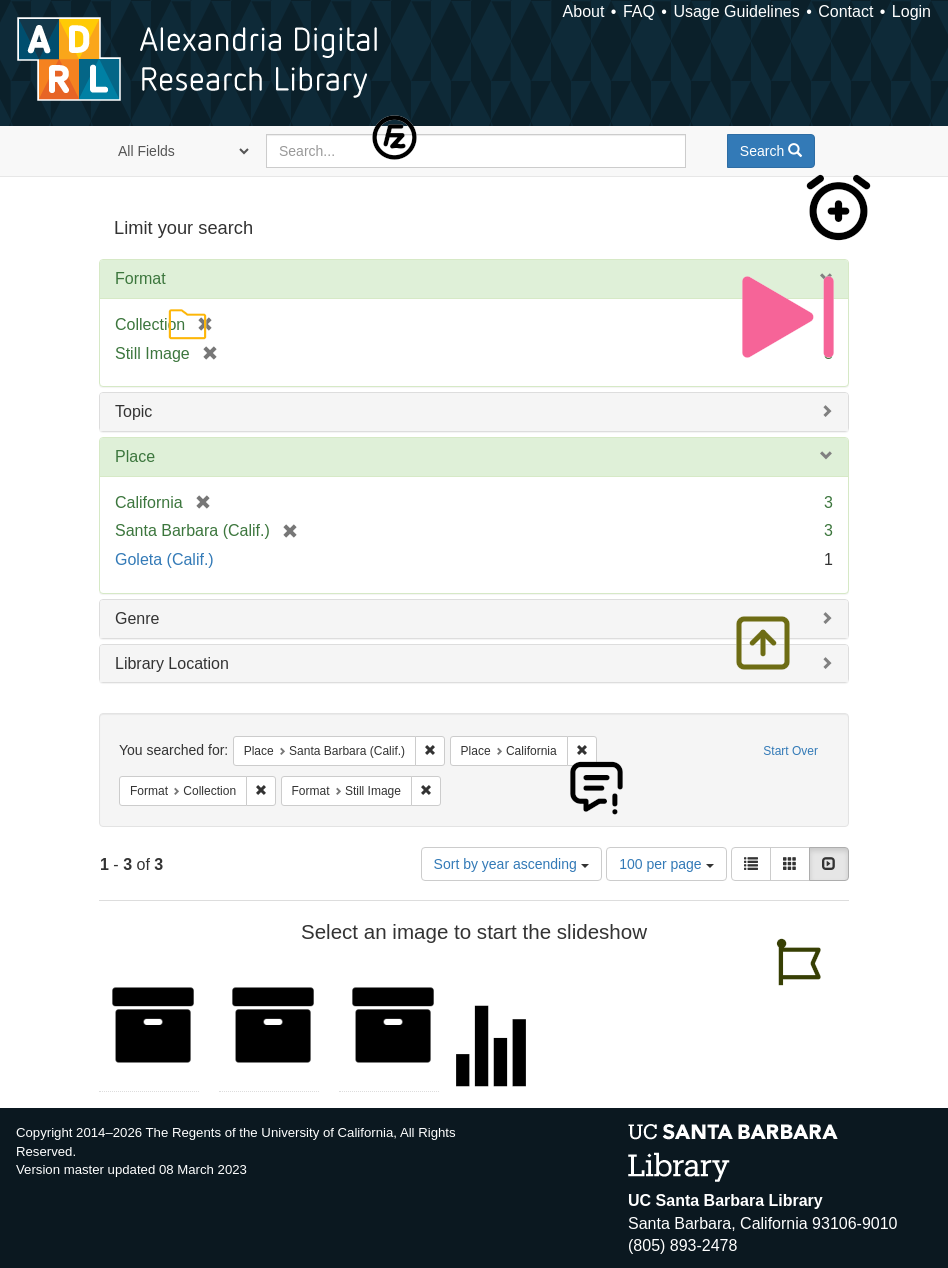  I want to click on add a new alarm, so click(838, 207).